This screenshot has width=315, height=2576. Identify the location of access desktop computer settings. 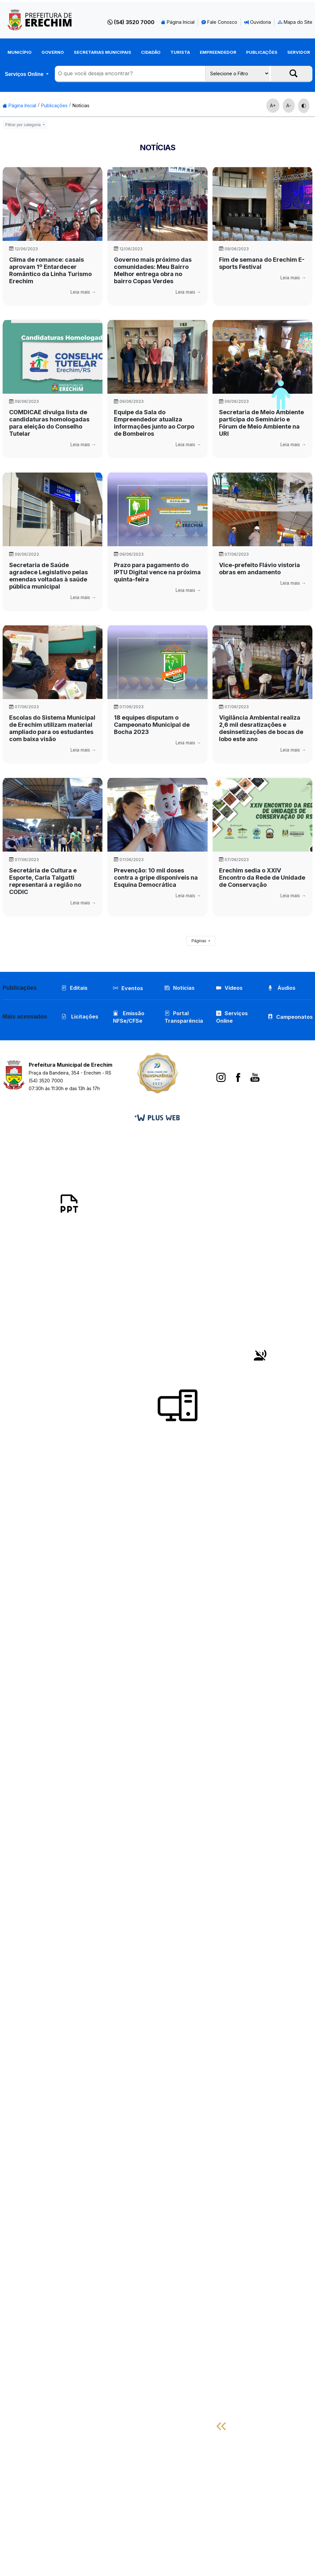
(178, 1405).